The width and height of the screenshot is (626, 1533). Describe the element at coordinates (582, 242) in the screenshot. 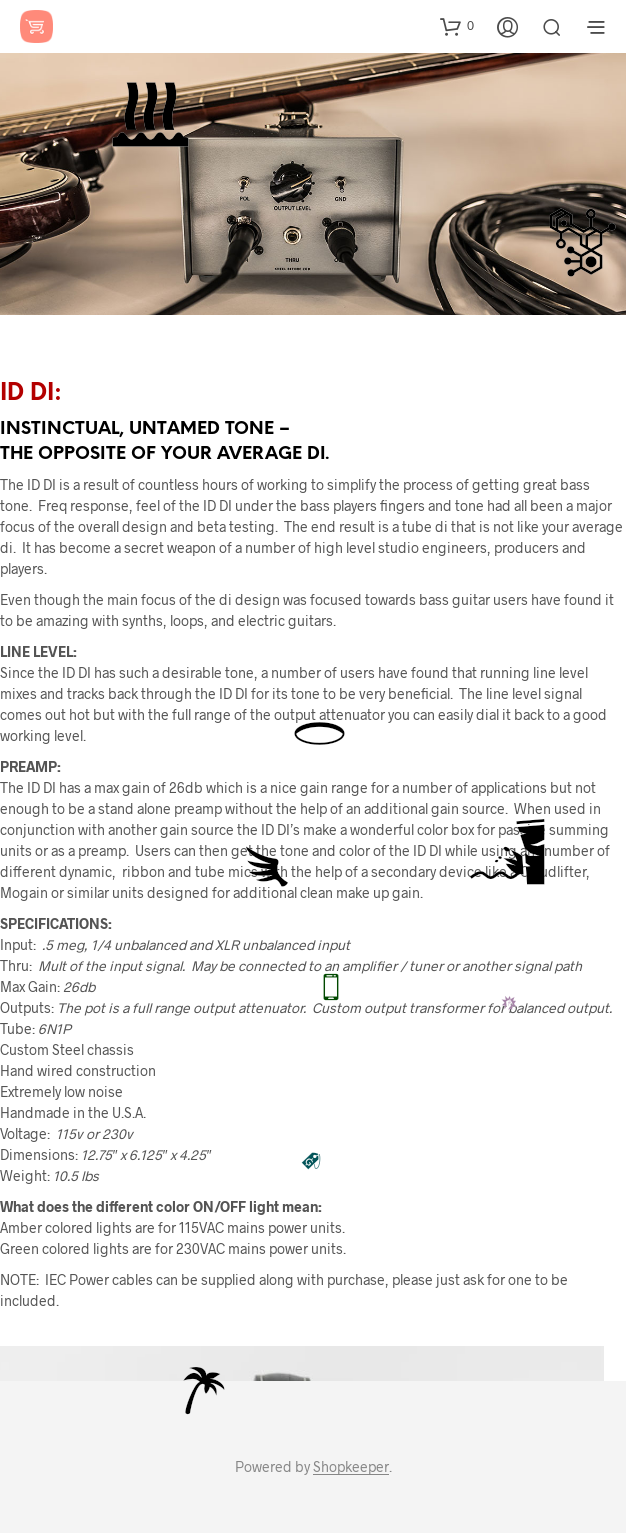

I see `view molecular or chemical structure` at that location.